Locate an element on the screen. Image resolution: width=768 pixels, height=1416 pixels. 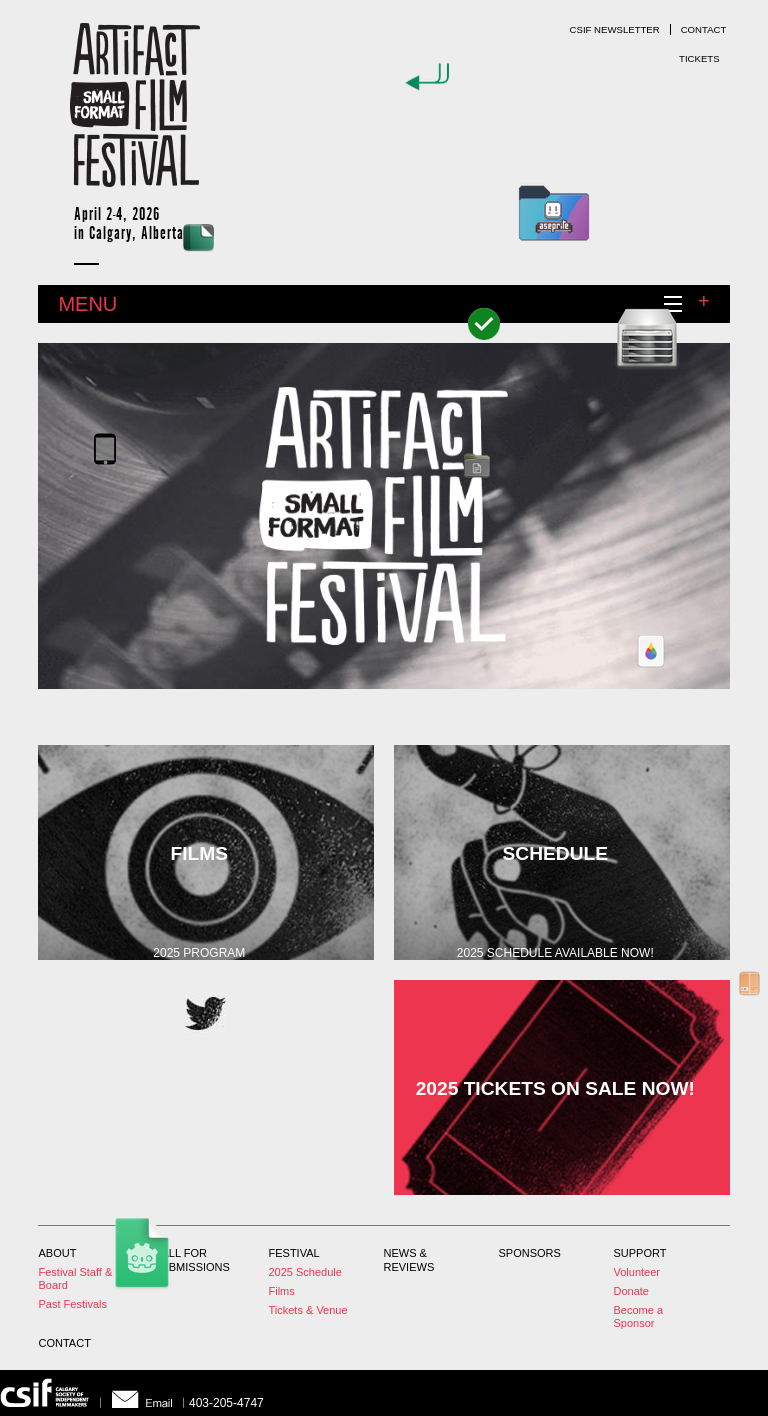
mark item as complete is located at coordinates (484, 324).